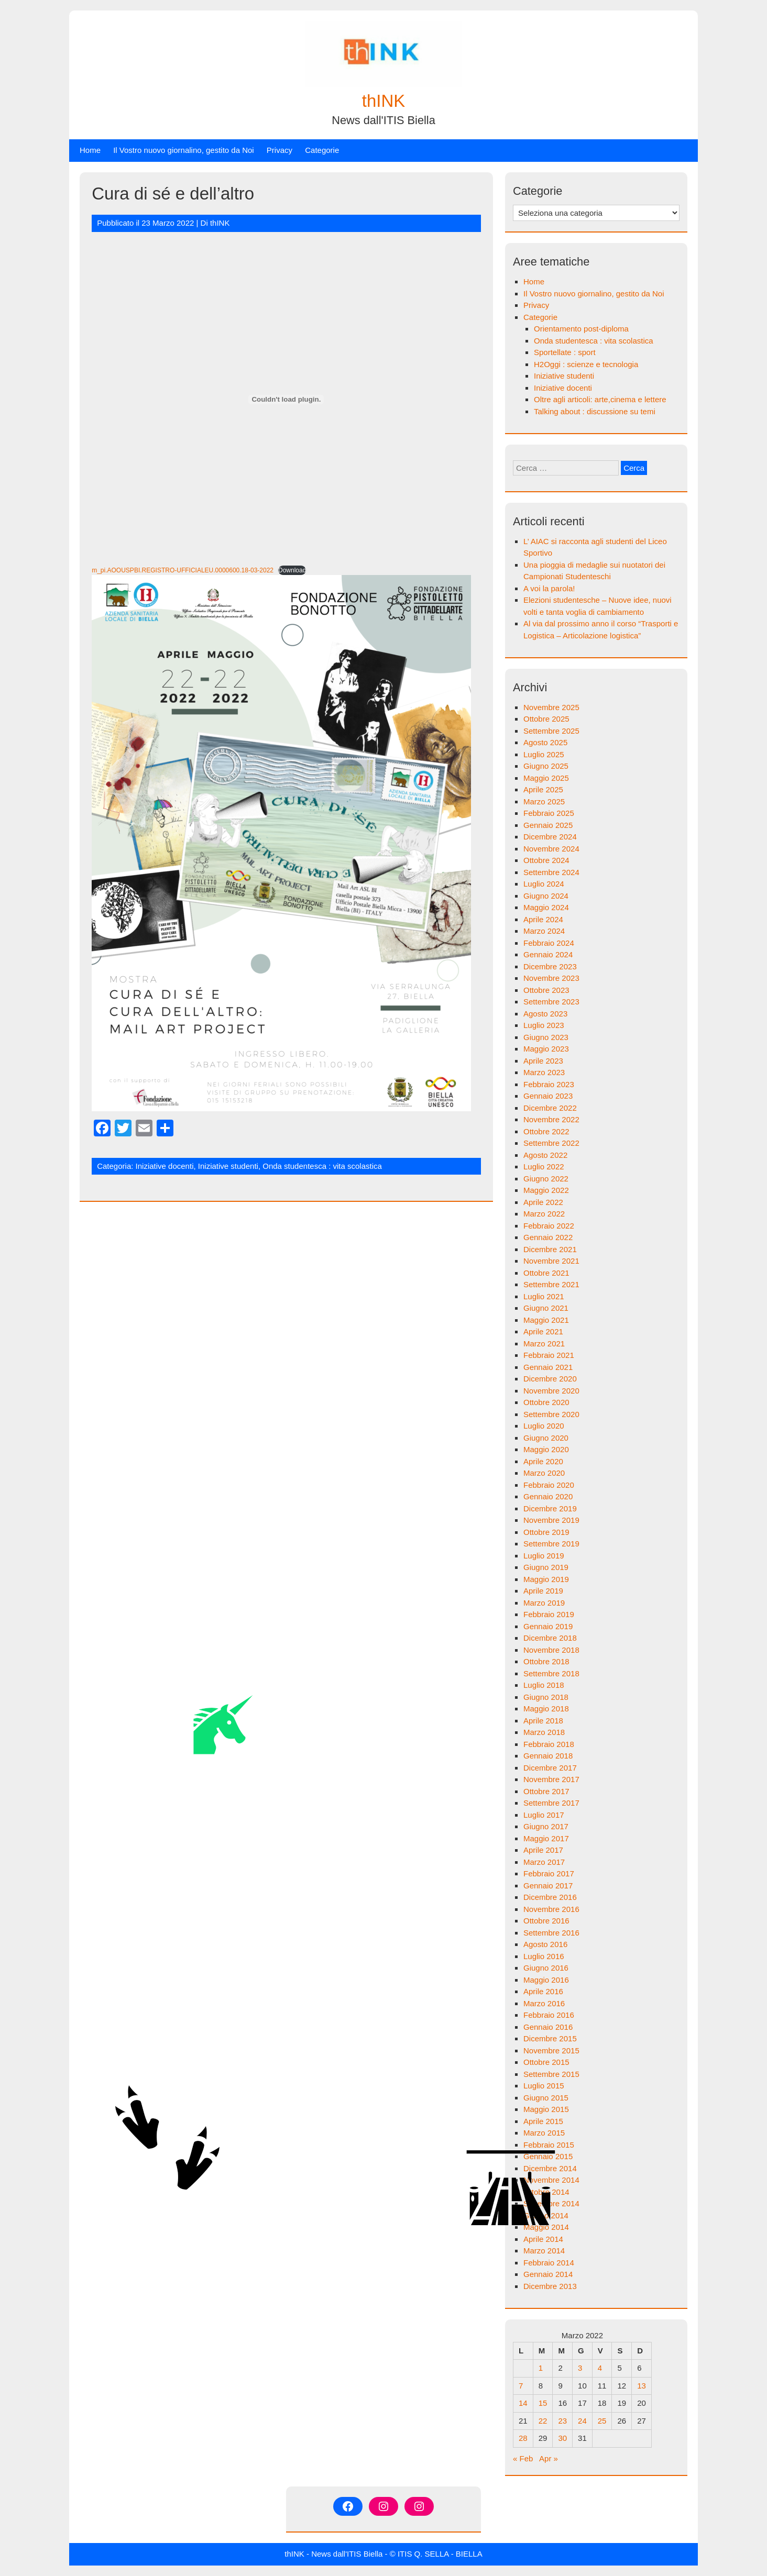 The image size is (767, 2576). Describe the element at coordinates (223, 1724) in the screenshot. I see `access fantasy or mythical creature content` at that location.